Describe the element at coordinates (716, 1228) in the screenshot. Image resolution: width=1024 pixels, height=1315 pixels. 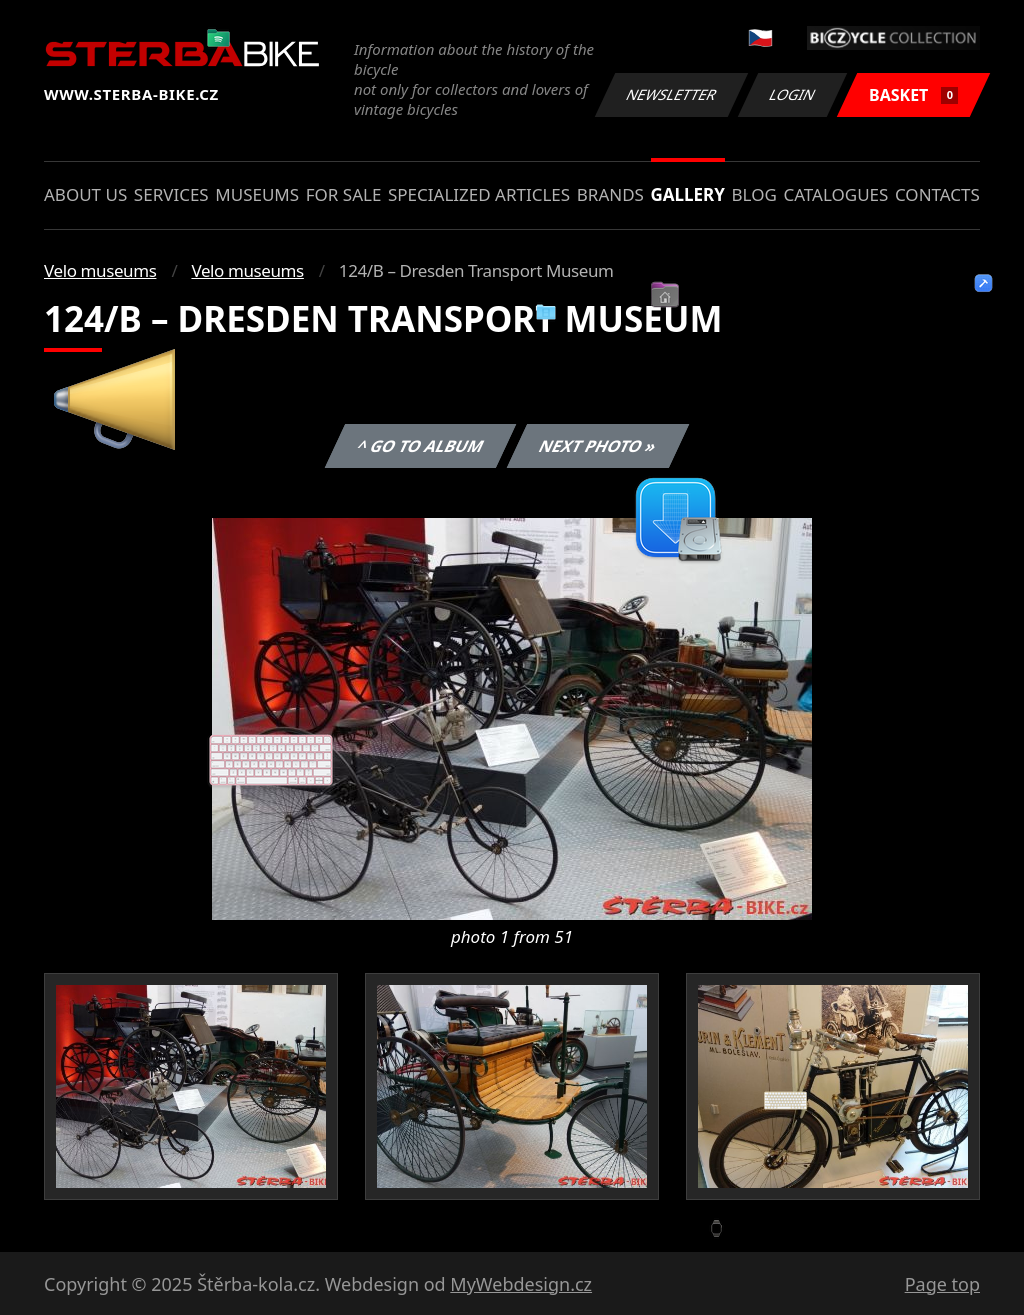
I see `apple watch series 10 device icon` at that location.